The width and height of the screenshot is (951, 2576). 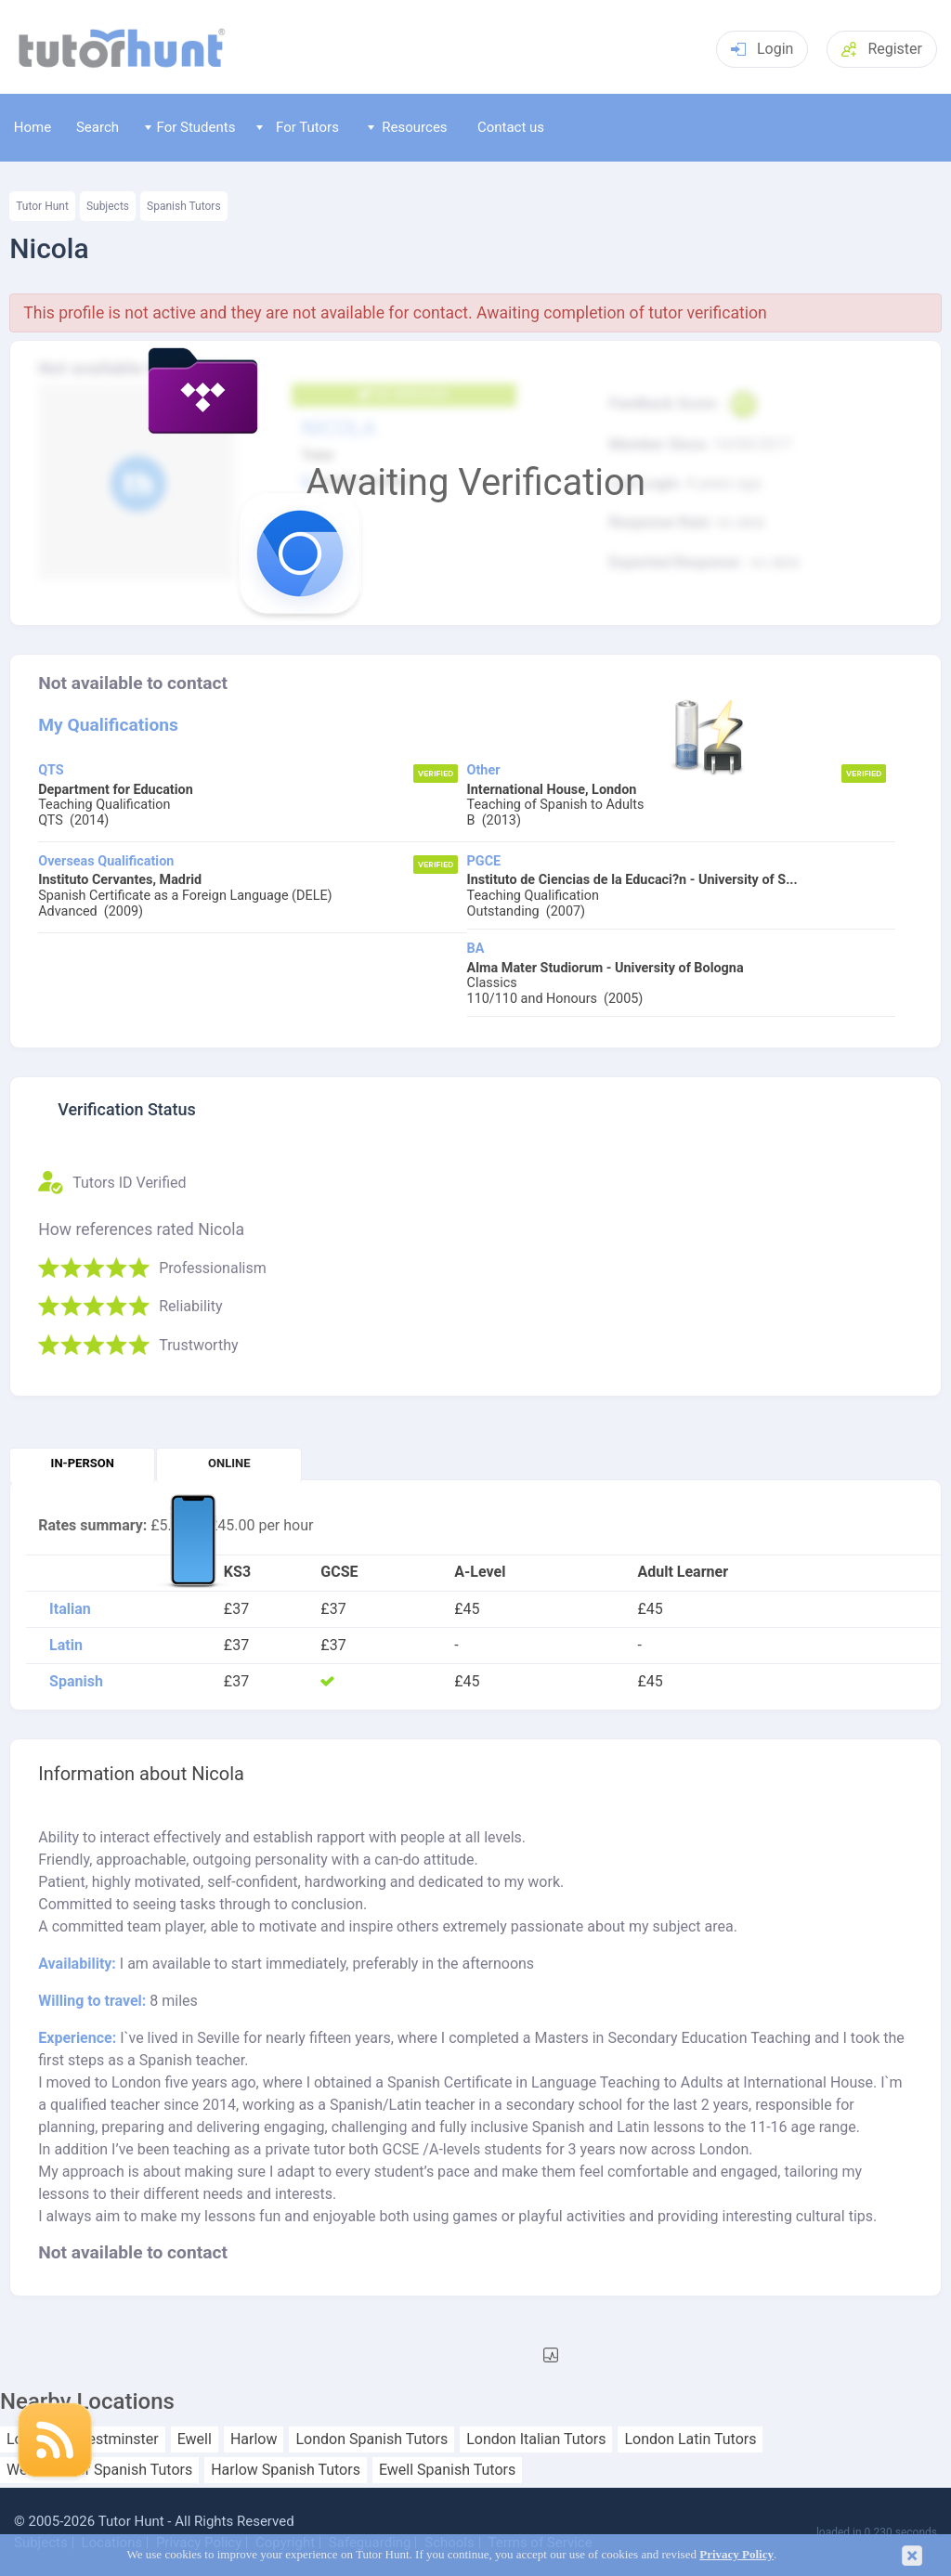 What do you see at coordinates (193, 1542) in the screenshot?
I see `iPhone XR device icon` at bounding box center [193, 1542].